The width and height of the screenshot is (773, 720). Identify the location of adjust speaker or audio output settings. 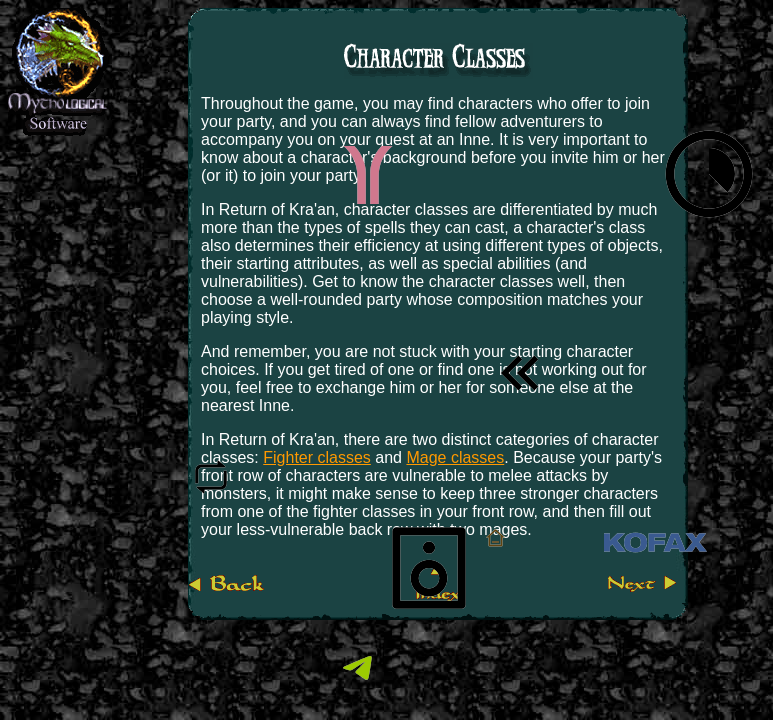
(429, 568).